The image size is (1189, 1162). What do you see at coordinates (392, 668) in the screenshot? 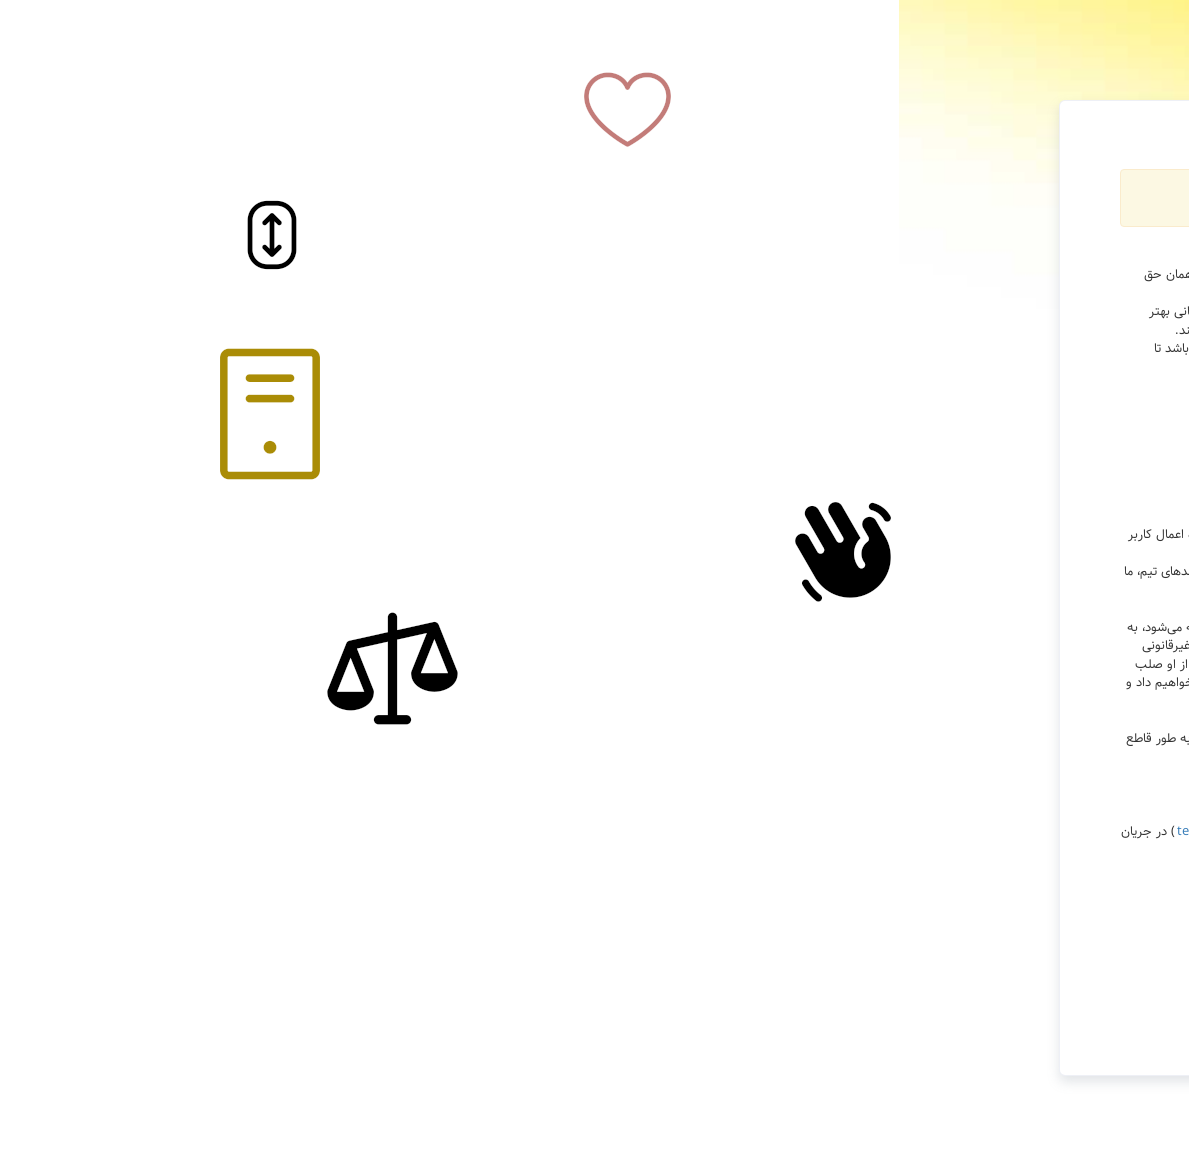
I see `compare items or options` at bounding box center [392, 668].